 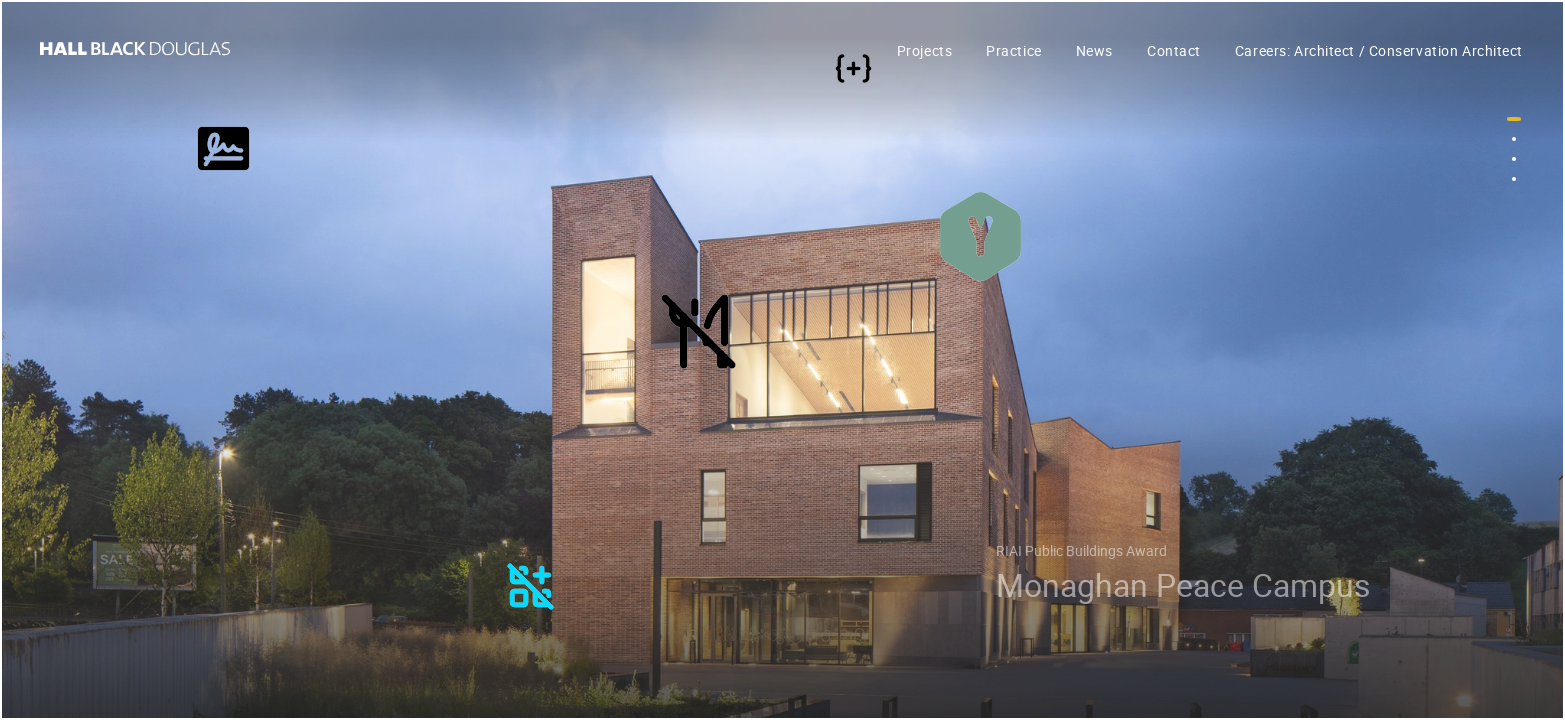 I want to click on apps or widgets are disabled, so click(x=530, y=586).